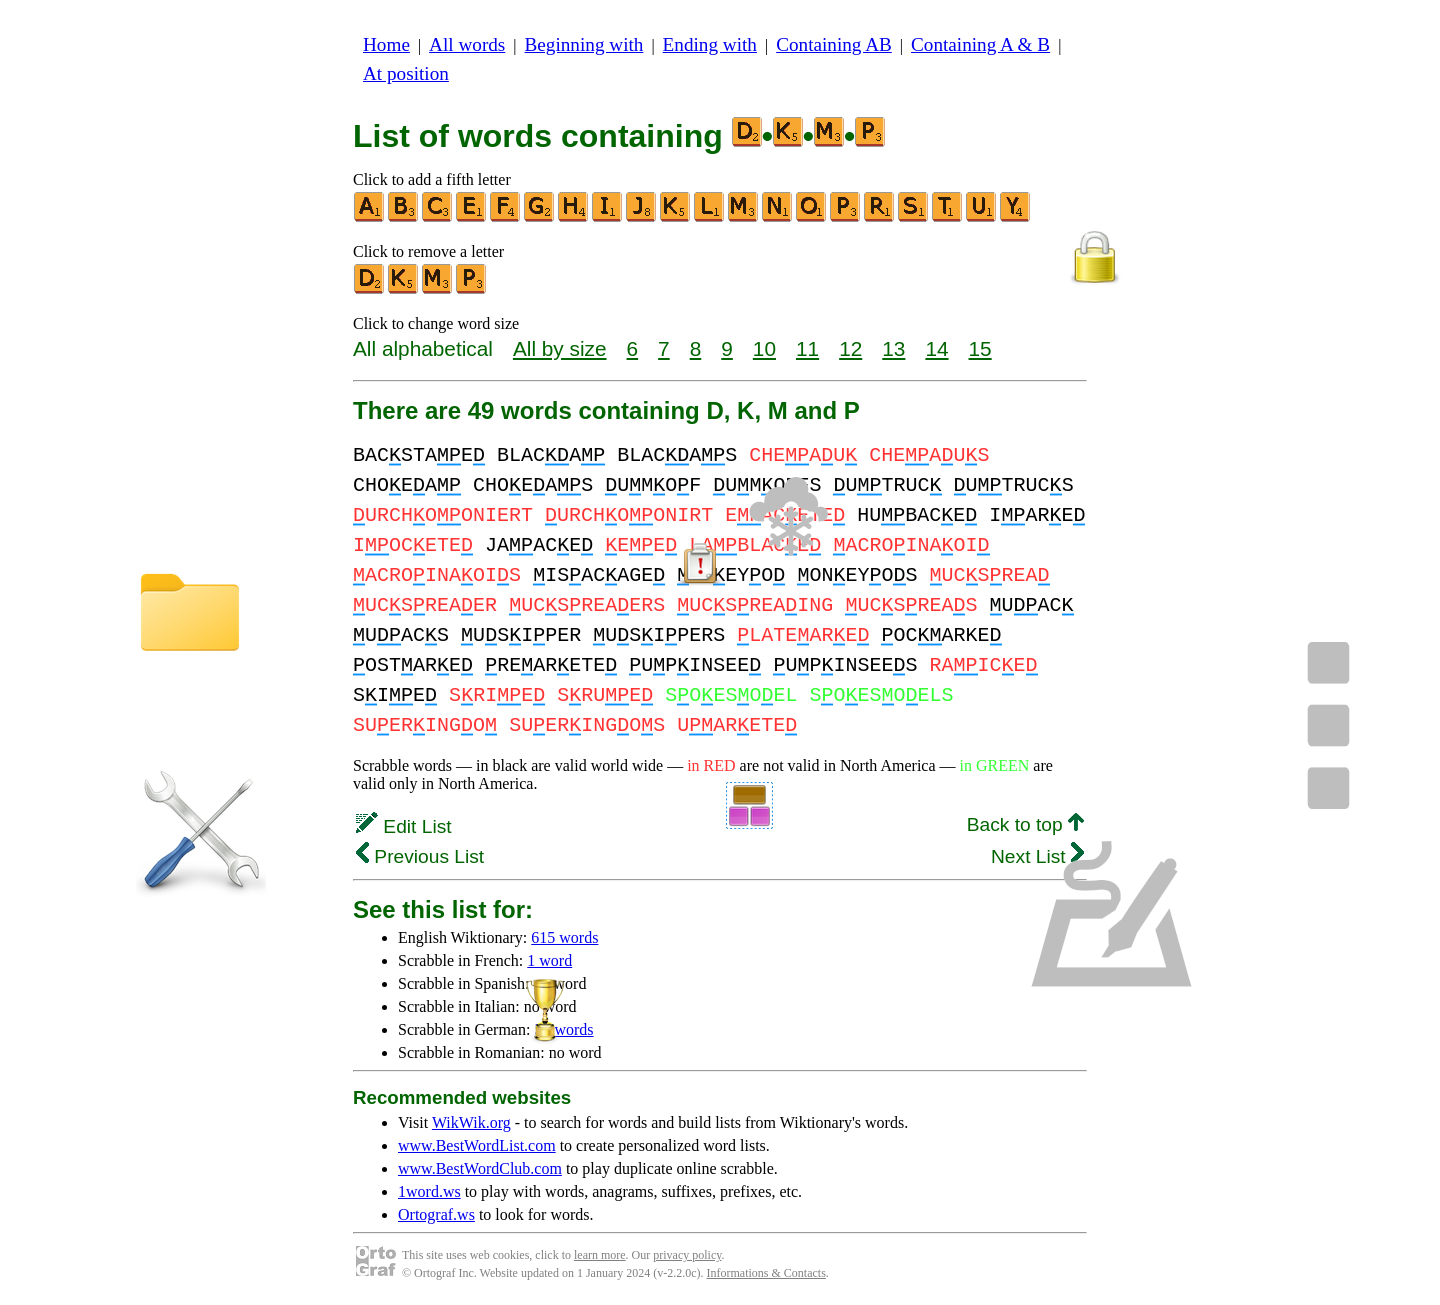 The width and height of the screenshot is (1440, 1305). What do you see at coordinates (201, 832) in the screenshot?
I see `open system preferences` at bounding box center [201, 832].